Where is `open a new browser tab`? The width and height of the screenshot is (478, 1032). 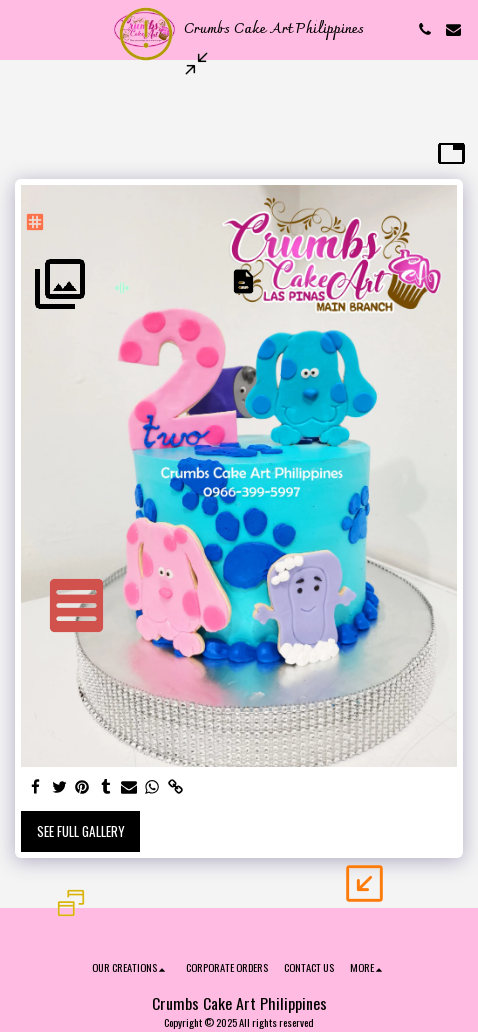
open a new browser tab is located at coordinates (451, 153).